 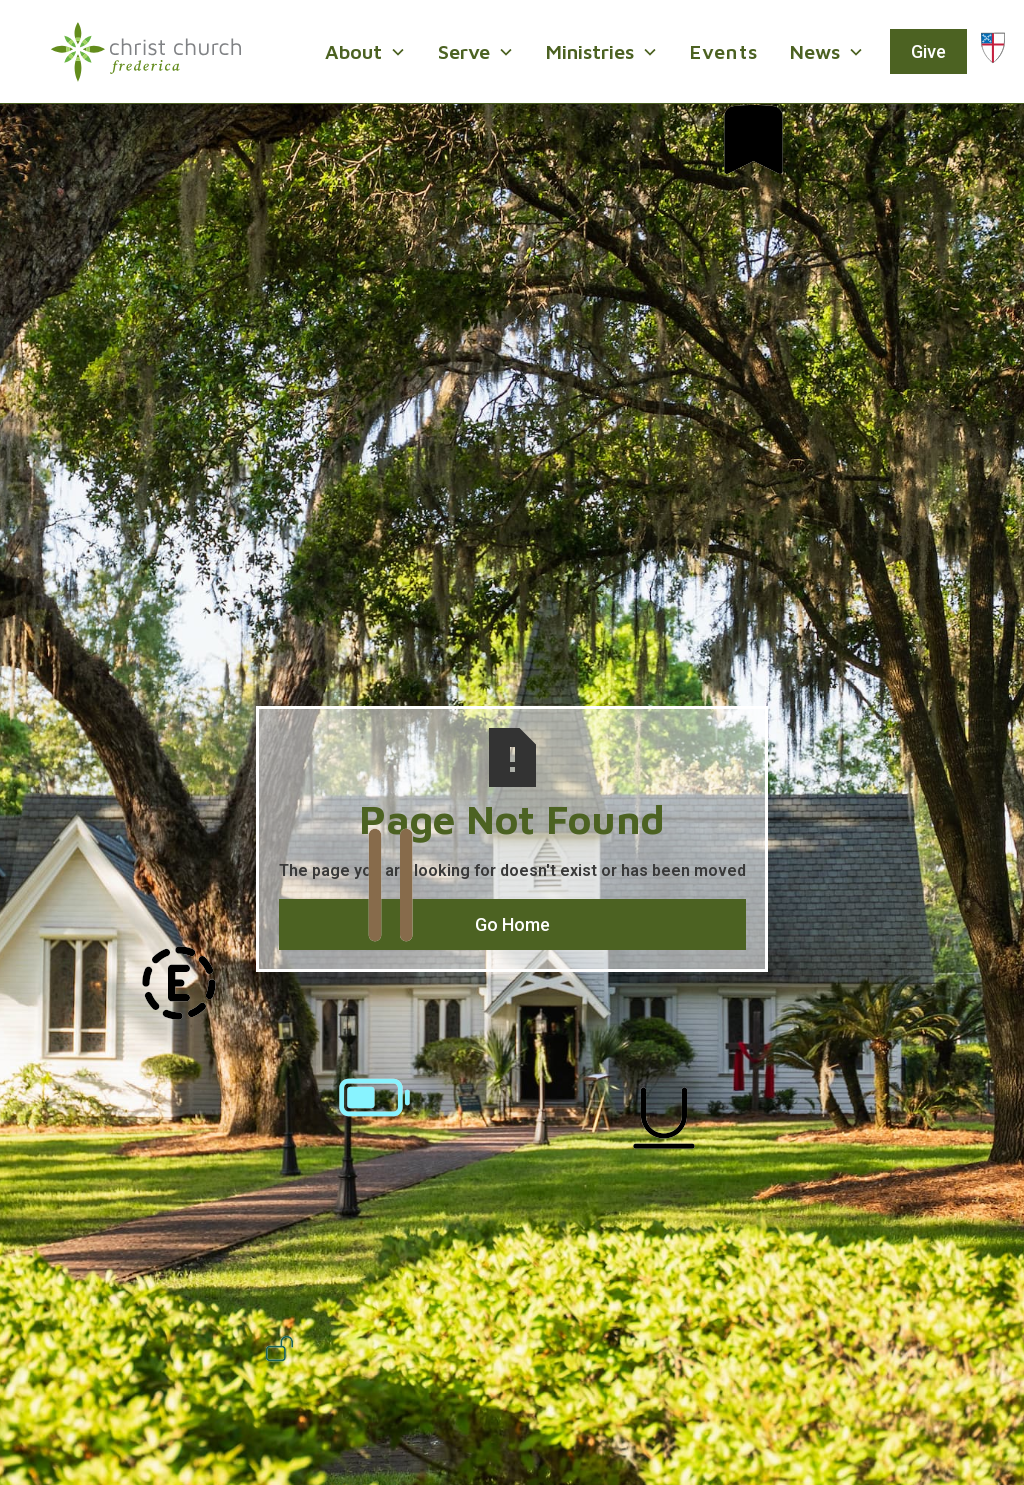 What do you see at coordinates (425, 885) in the screenshot?
I see `indicates a count or tally of two` at bounding box center [425, 885].